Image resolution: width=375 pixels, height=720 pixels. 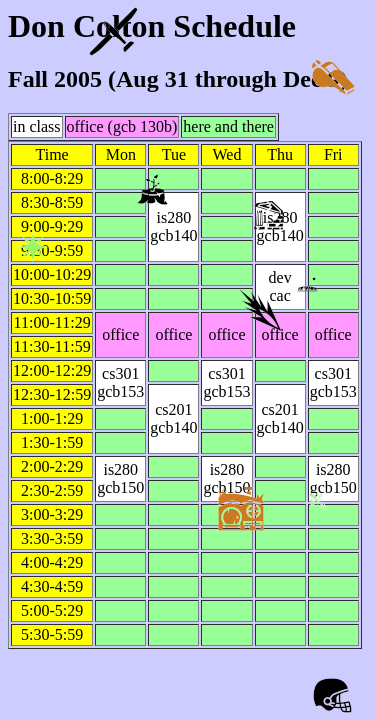 What do you see at coordinates (319, 502) in the screenshot?
I see `incoming attack or threat warning` at bounding box center [319, 502].